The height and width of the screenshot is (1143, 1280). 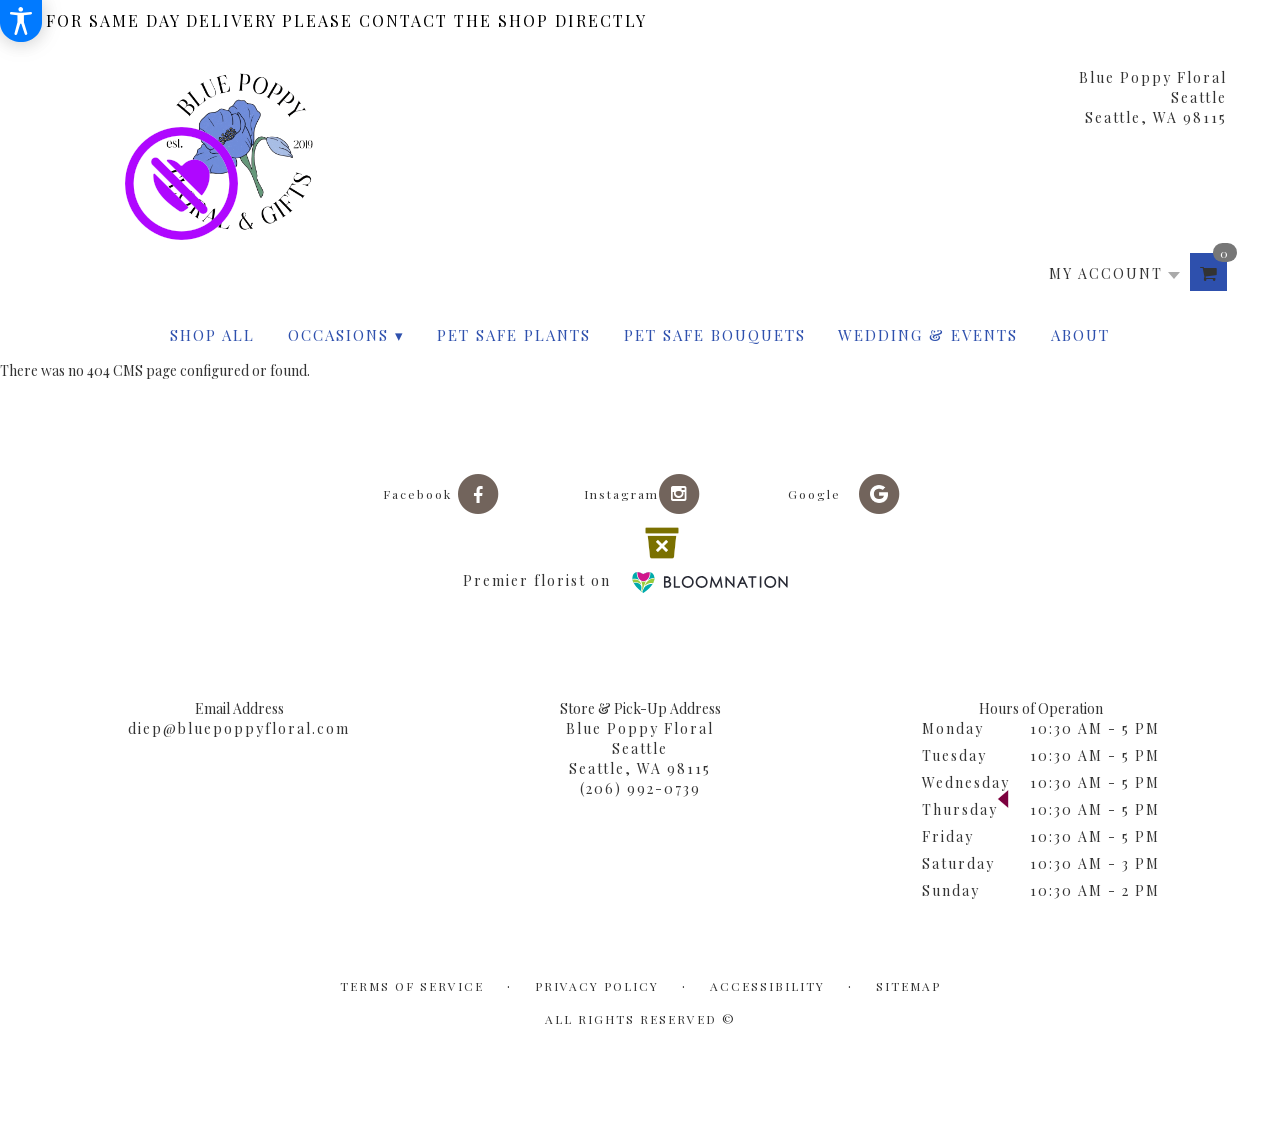 I want to click on go back to the previous screen, so click(x=1003, y=799).